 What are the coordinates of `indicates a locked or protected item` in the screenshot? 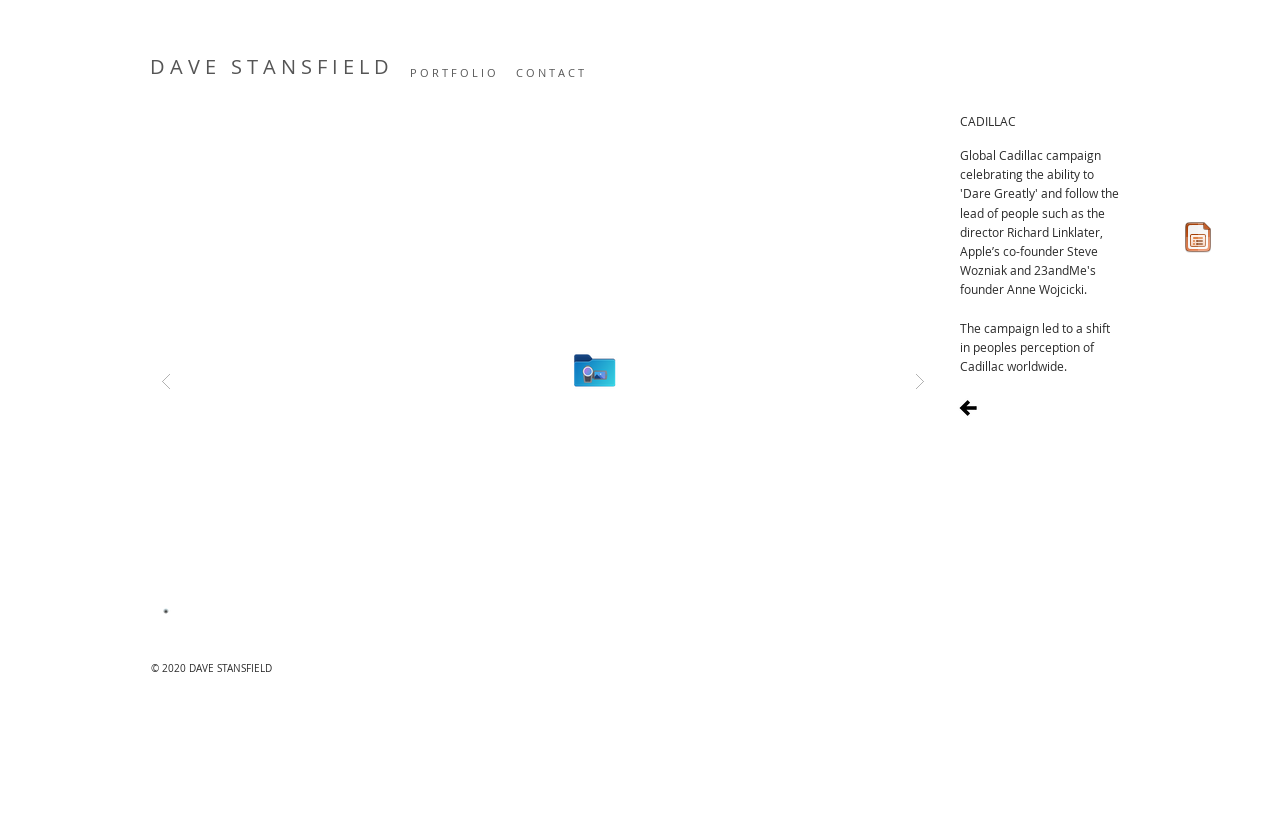 It's located at (175, 601).